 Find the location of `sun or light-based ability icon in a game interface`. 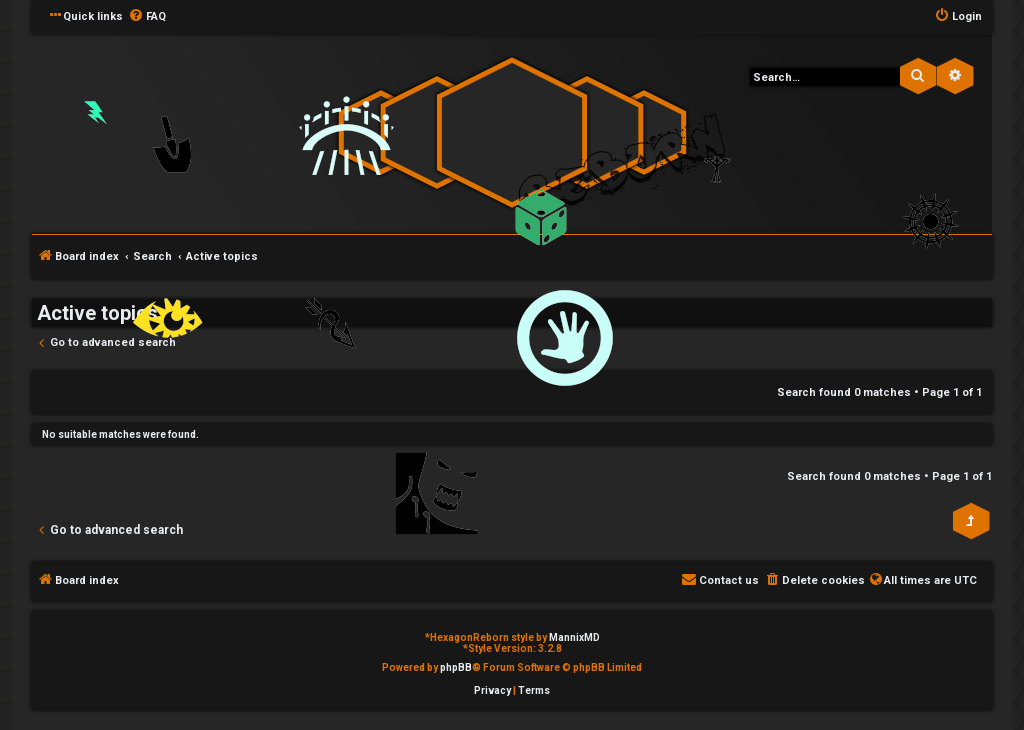

sun or light-based ability icon in a game interface is located at coordinates (930, 221).